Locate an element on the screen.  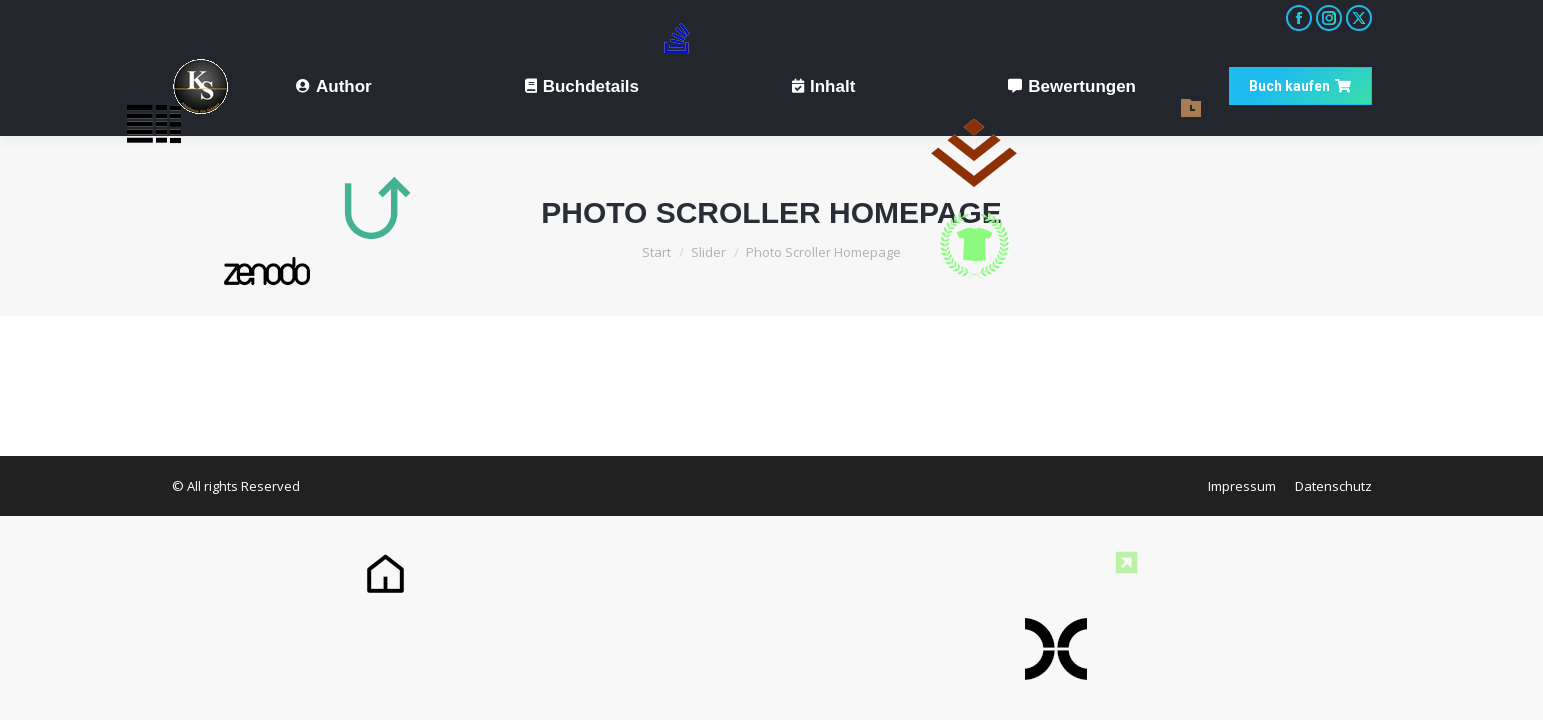
navigate to home screen is located at coordinates (385, 574).